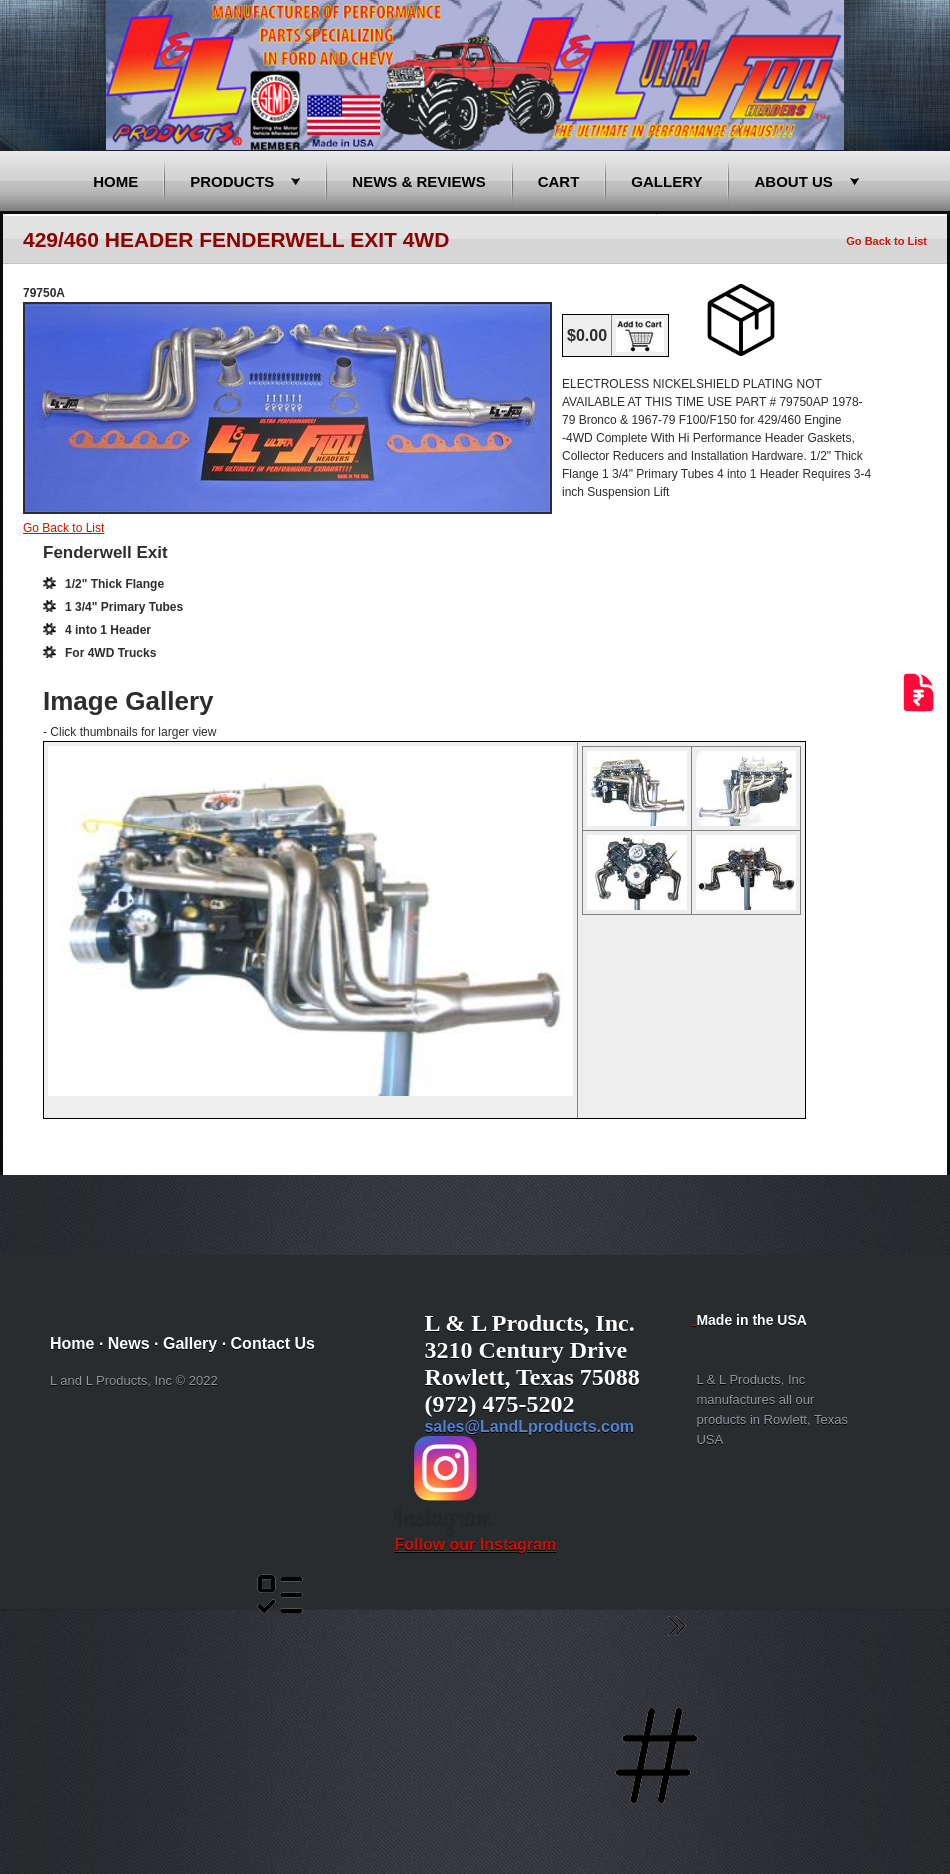 The image size is (950, 1874). What do you see at coordinates (656, 1755) in the screenshot?
I see `add or search hashtags` at bounding box center [656, 1755].